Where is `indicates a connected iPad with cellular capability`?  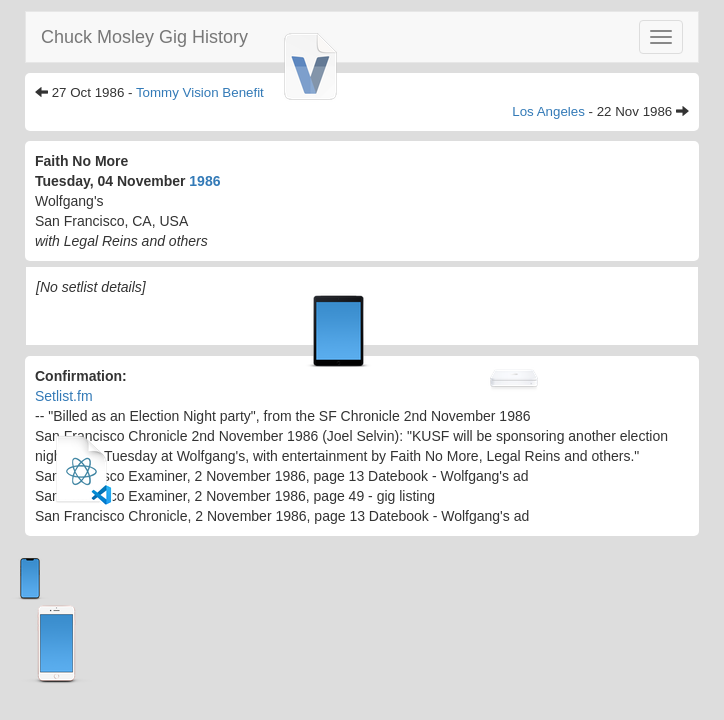 indicates a connected iPad with cellular capability is located at coordinates (338, 330).